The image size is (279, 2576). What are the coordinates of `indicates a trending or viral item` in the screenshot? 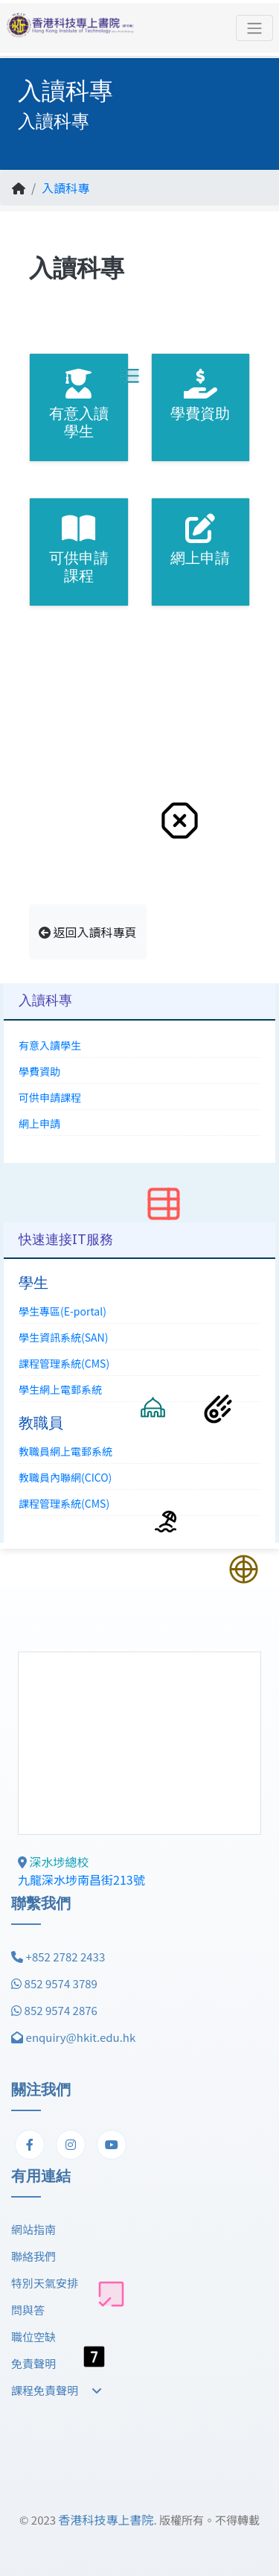 It's located at (218, 1409).